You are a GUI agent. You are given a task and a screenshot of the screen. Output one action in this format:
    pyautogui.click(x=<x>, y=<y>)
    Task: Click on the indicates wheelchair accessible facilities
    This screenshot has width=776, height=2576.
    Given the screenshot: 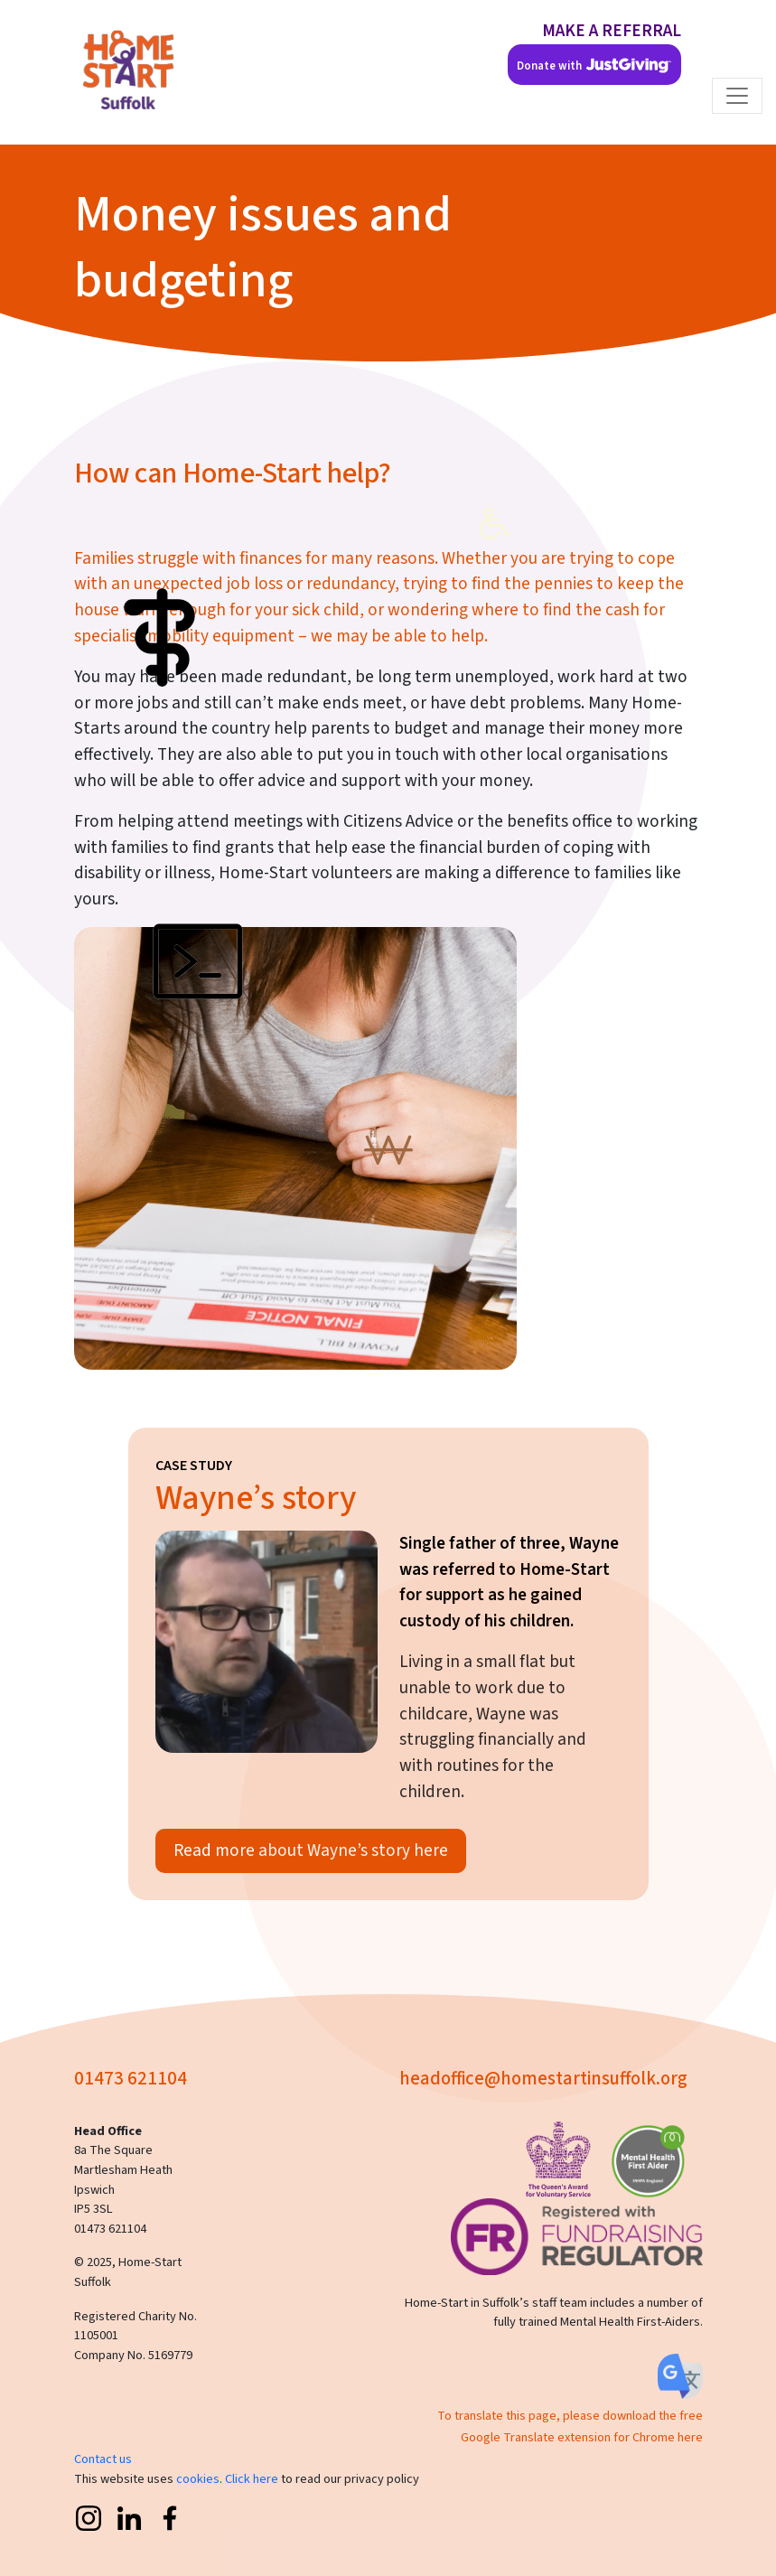 What is the action you would take?
    pyautogui.click(x=492, y=524)
    